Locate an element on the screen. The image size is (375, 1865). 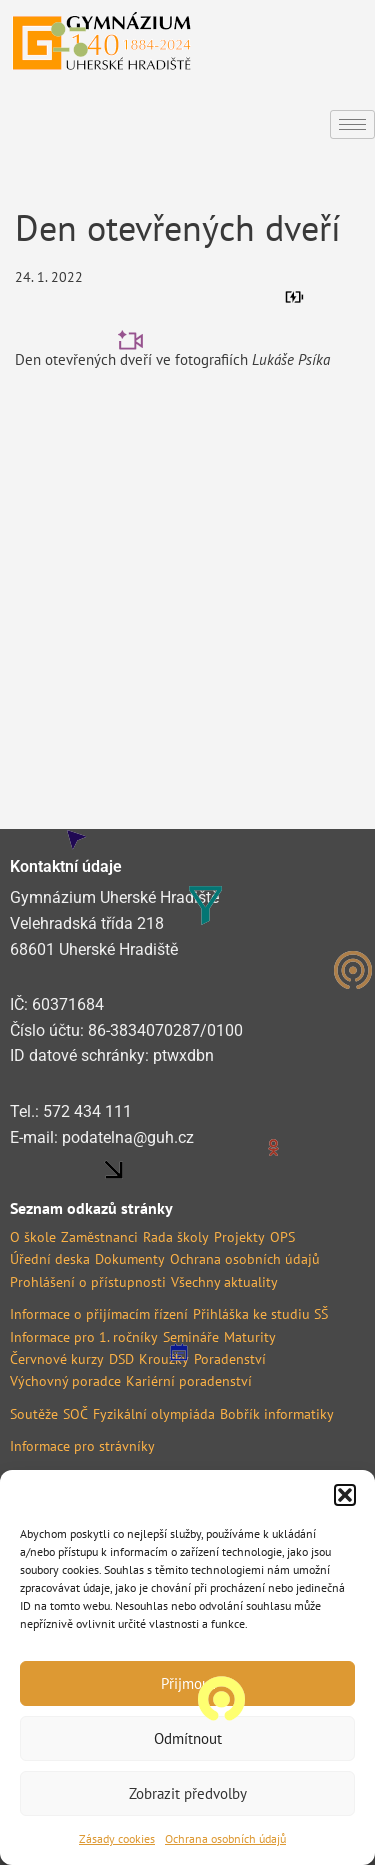
indicates battery is currently charging is located at coordinates (294, 297).